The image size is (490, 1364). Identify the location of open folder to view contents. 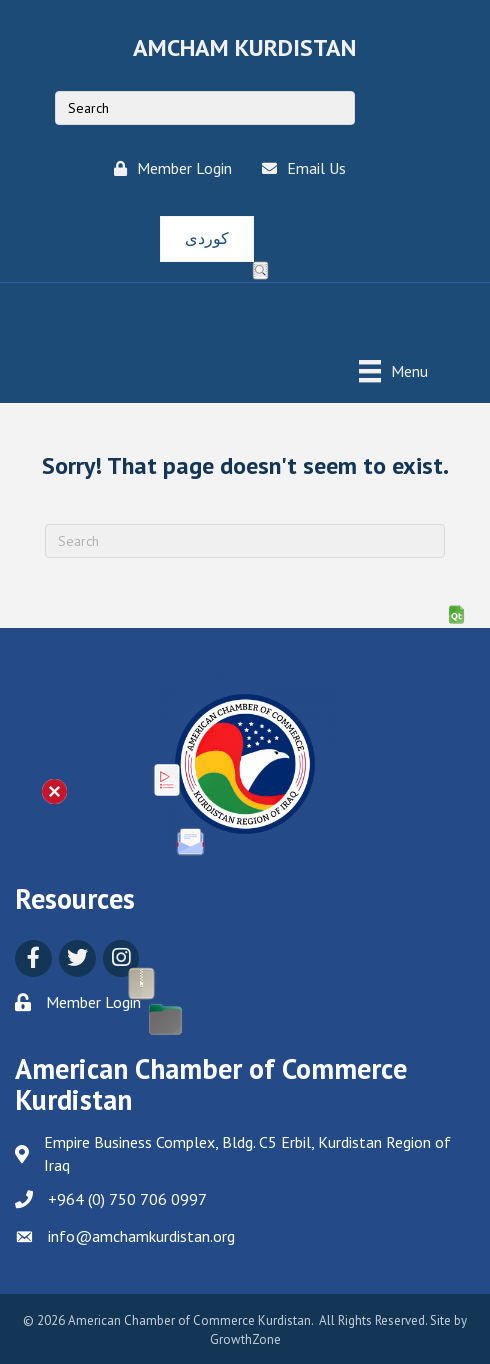
(165, 1019).